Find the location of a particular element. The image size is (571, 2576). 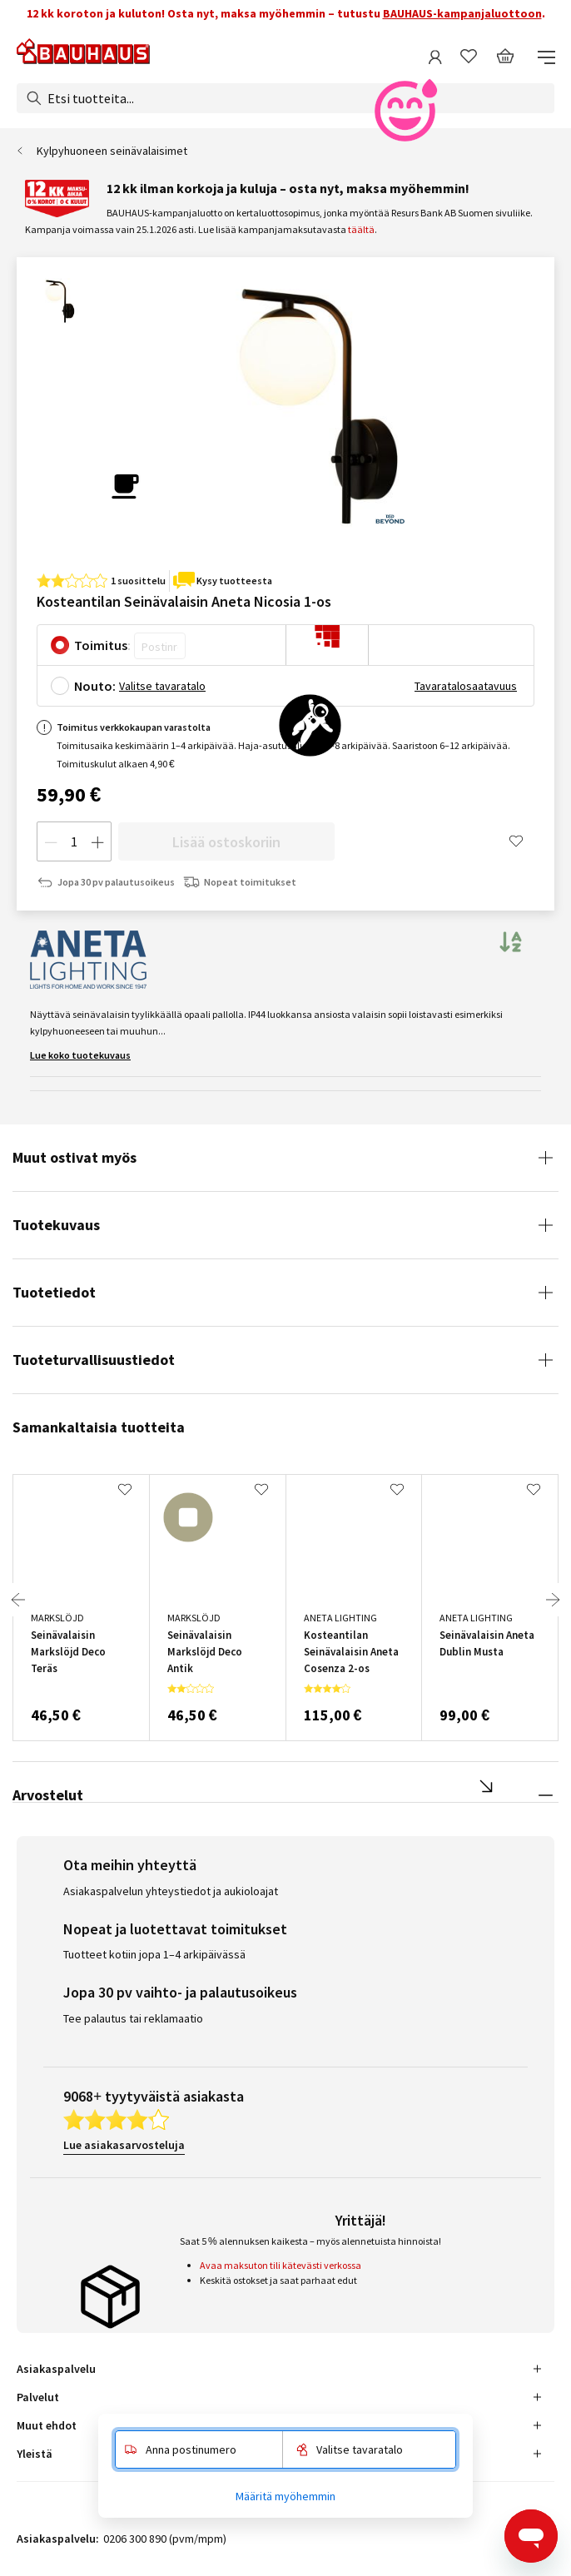

navigate to the next item diagonally is located at coordinates (486, 1786).